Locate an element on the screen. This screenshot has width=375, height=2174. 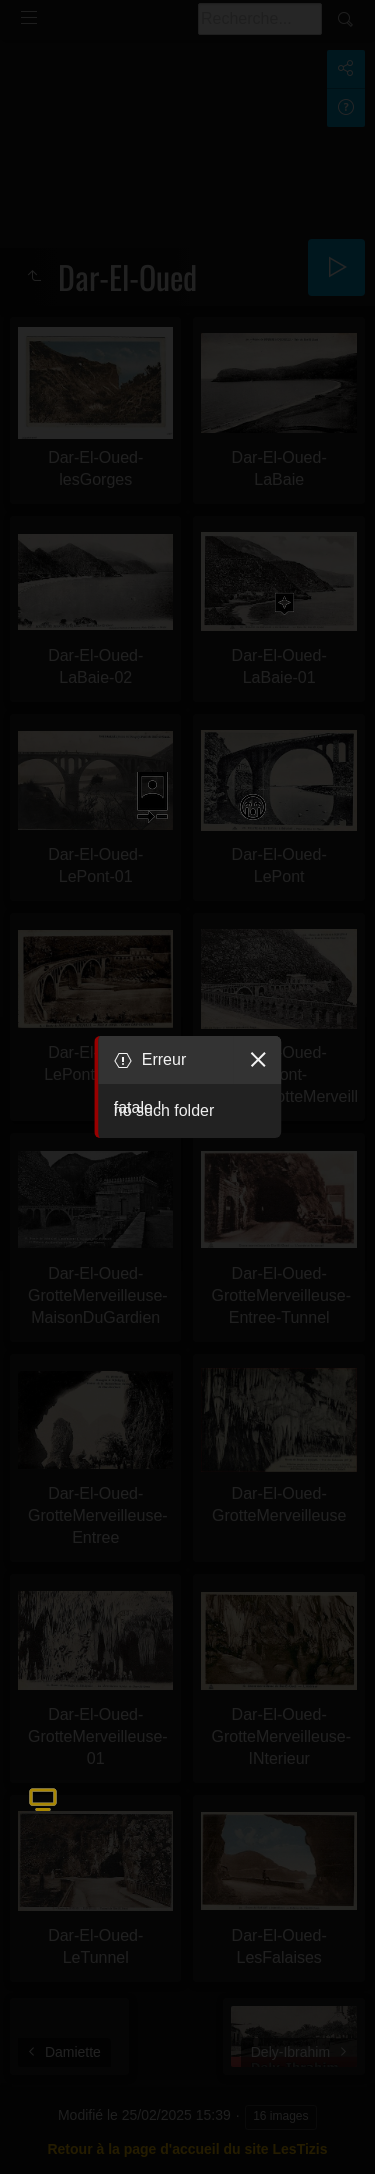
react with a crying emotion is located at coordinates (253, 807).